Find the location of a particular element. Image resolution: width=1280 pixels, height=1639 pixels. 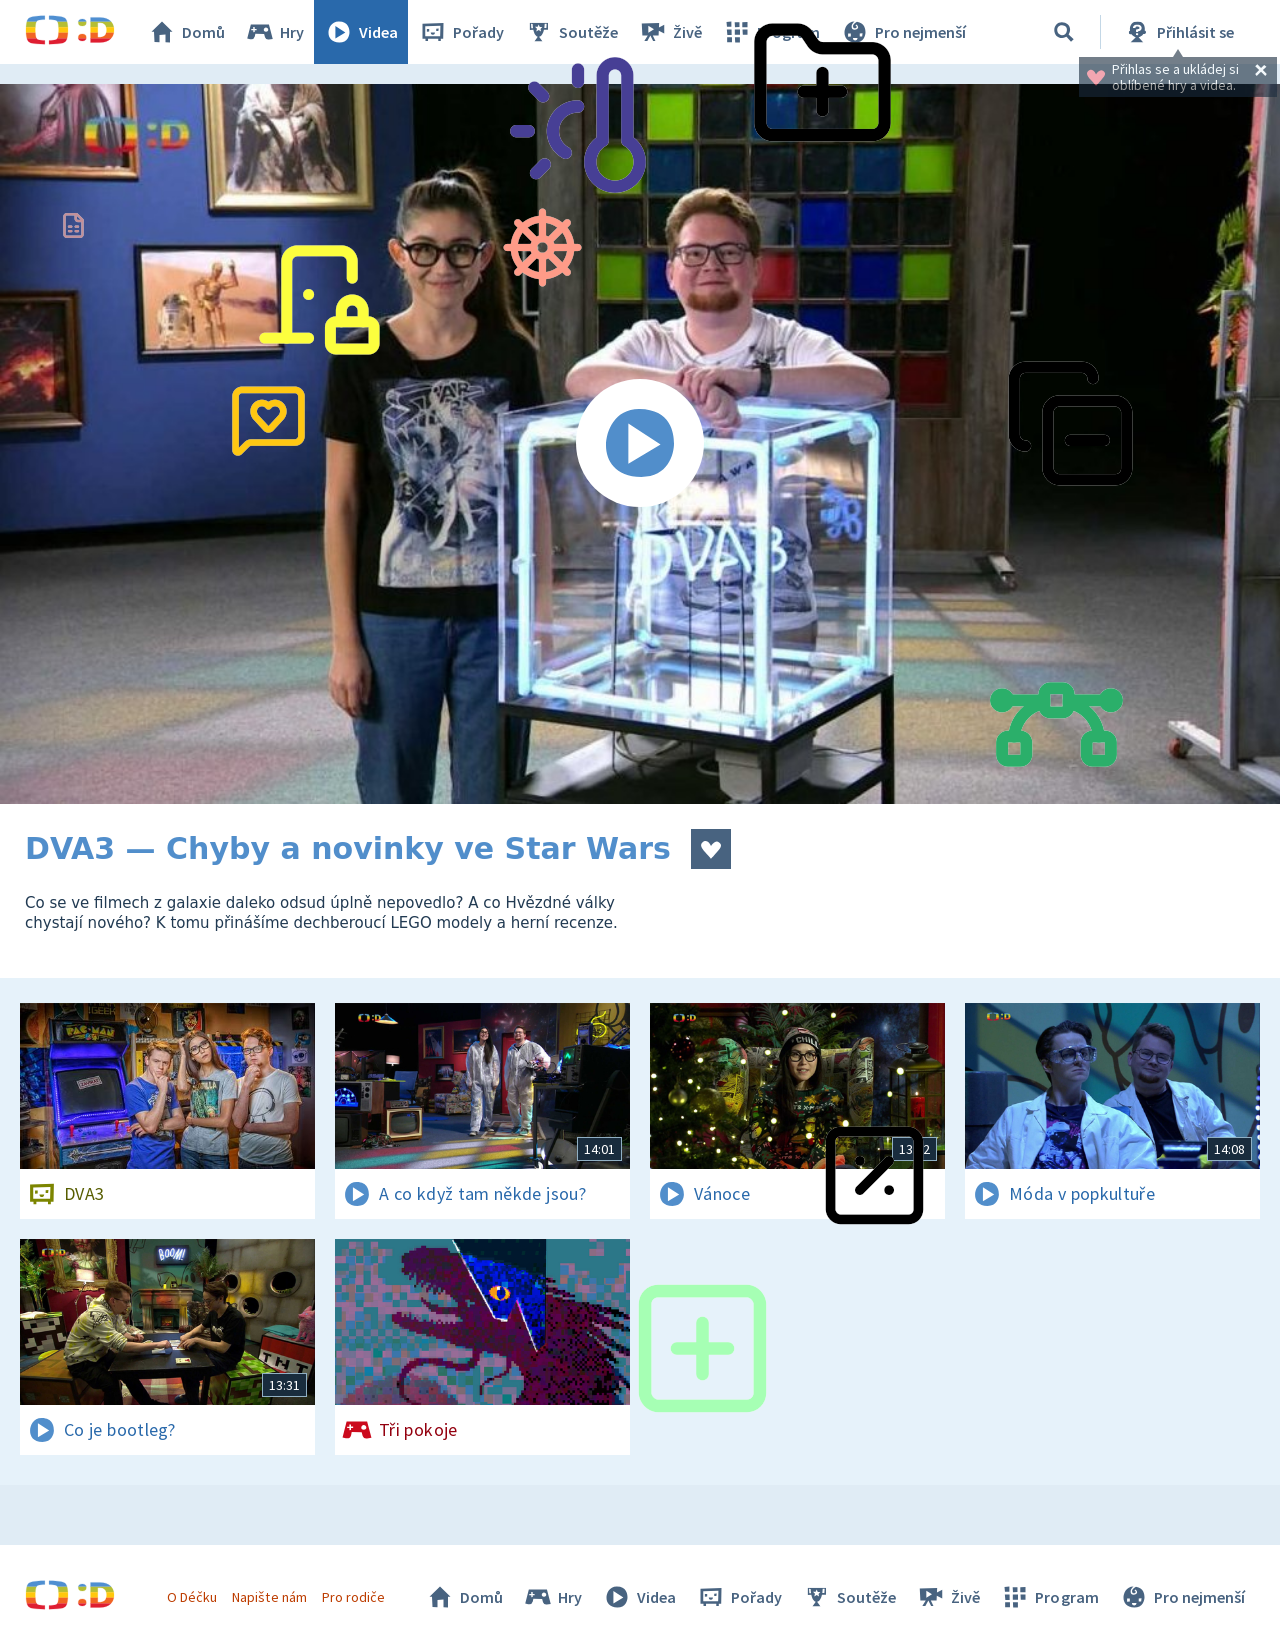

view current outdoor temperature is located at coordinates (578, 125).